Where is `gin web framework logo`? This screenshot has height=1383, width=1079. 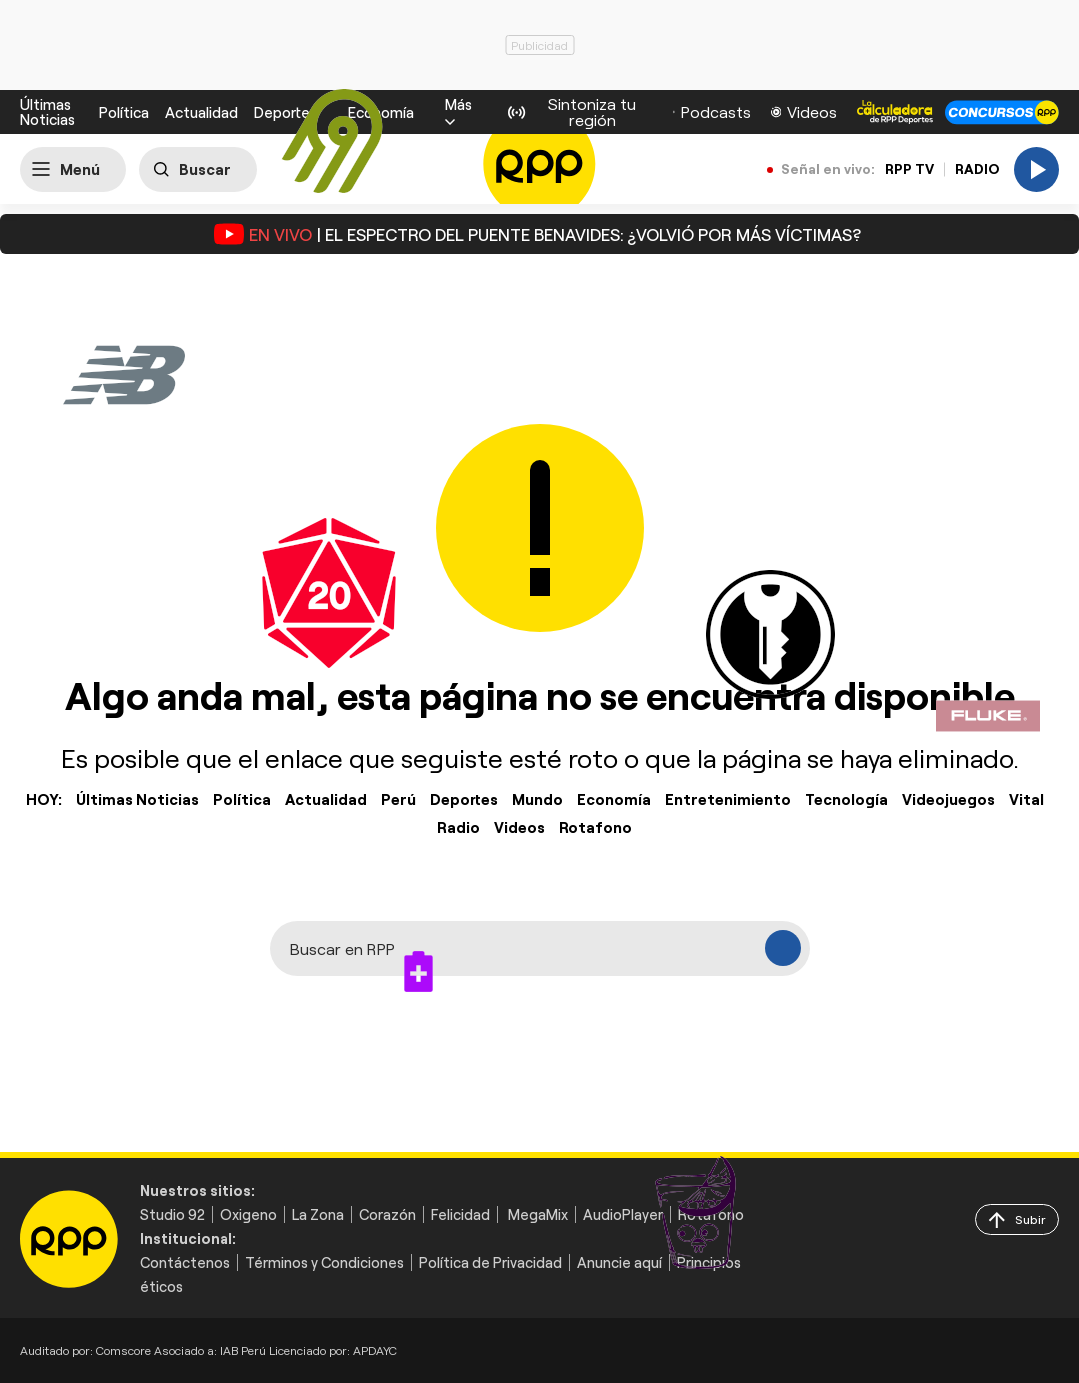
gin web framework logo is located at coordinates (695, 1212).